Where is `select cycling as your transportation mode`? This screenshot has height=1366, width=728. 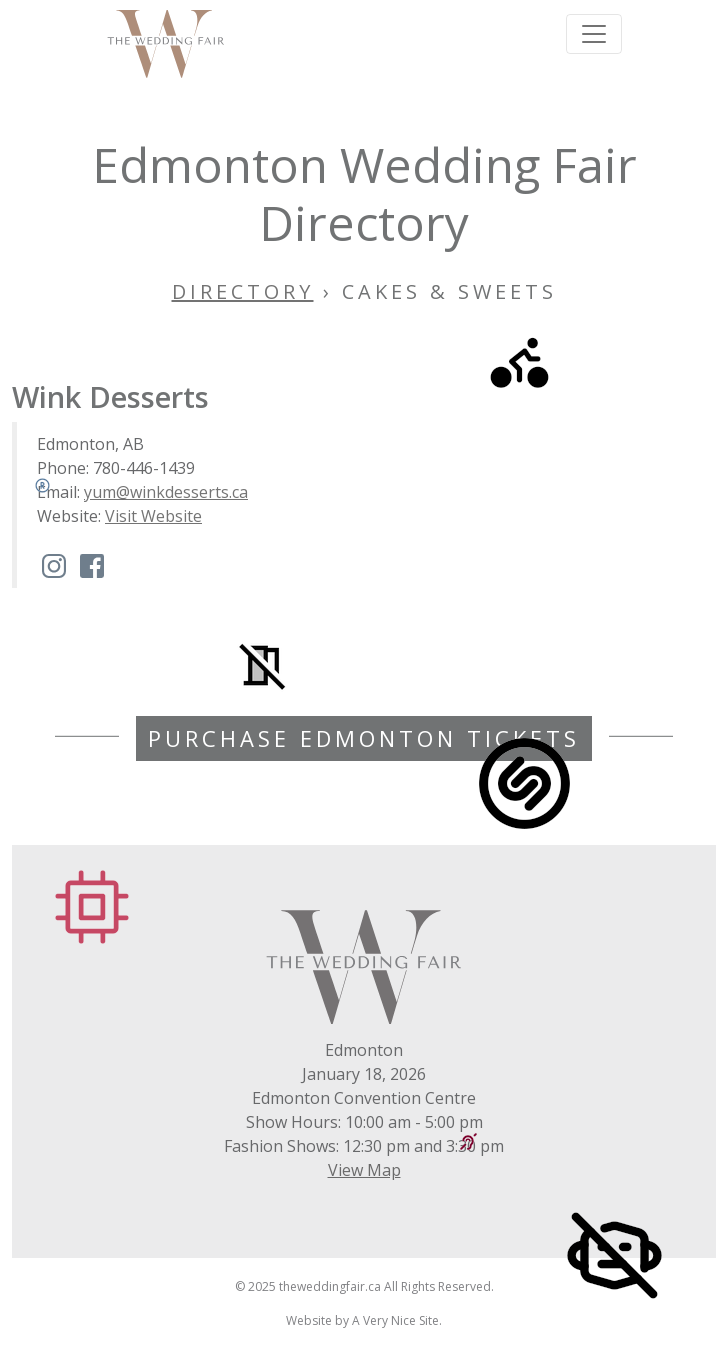 select cycling as your transportation mode is located at coordinates (519, 361).